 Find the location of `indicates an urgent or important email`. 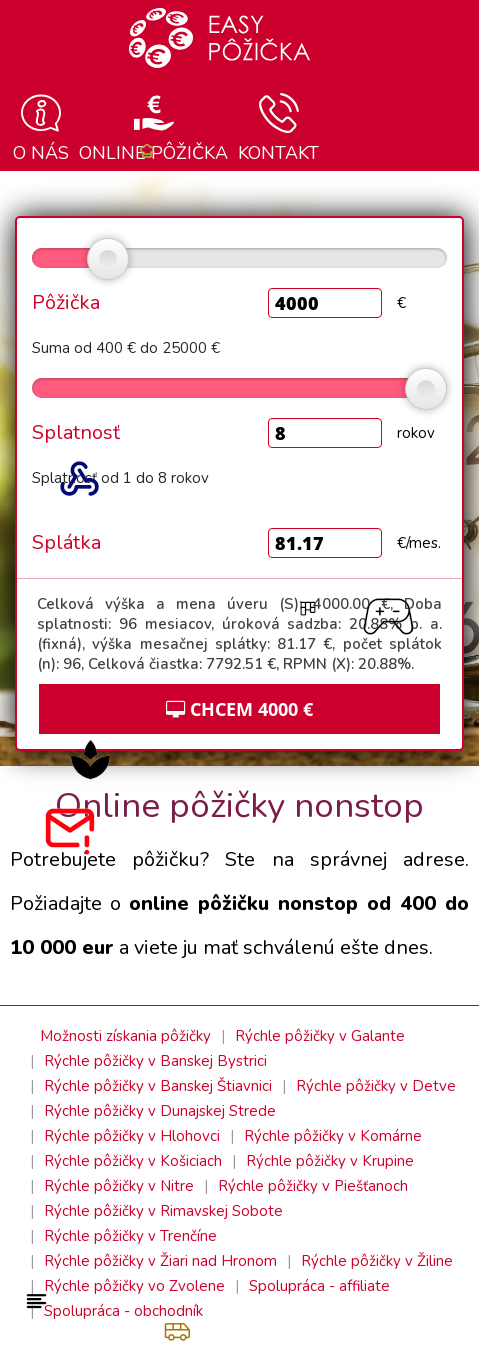

indicates an urgent or important email is located at coordinates (70, 828).